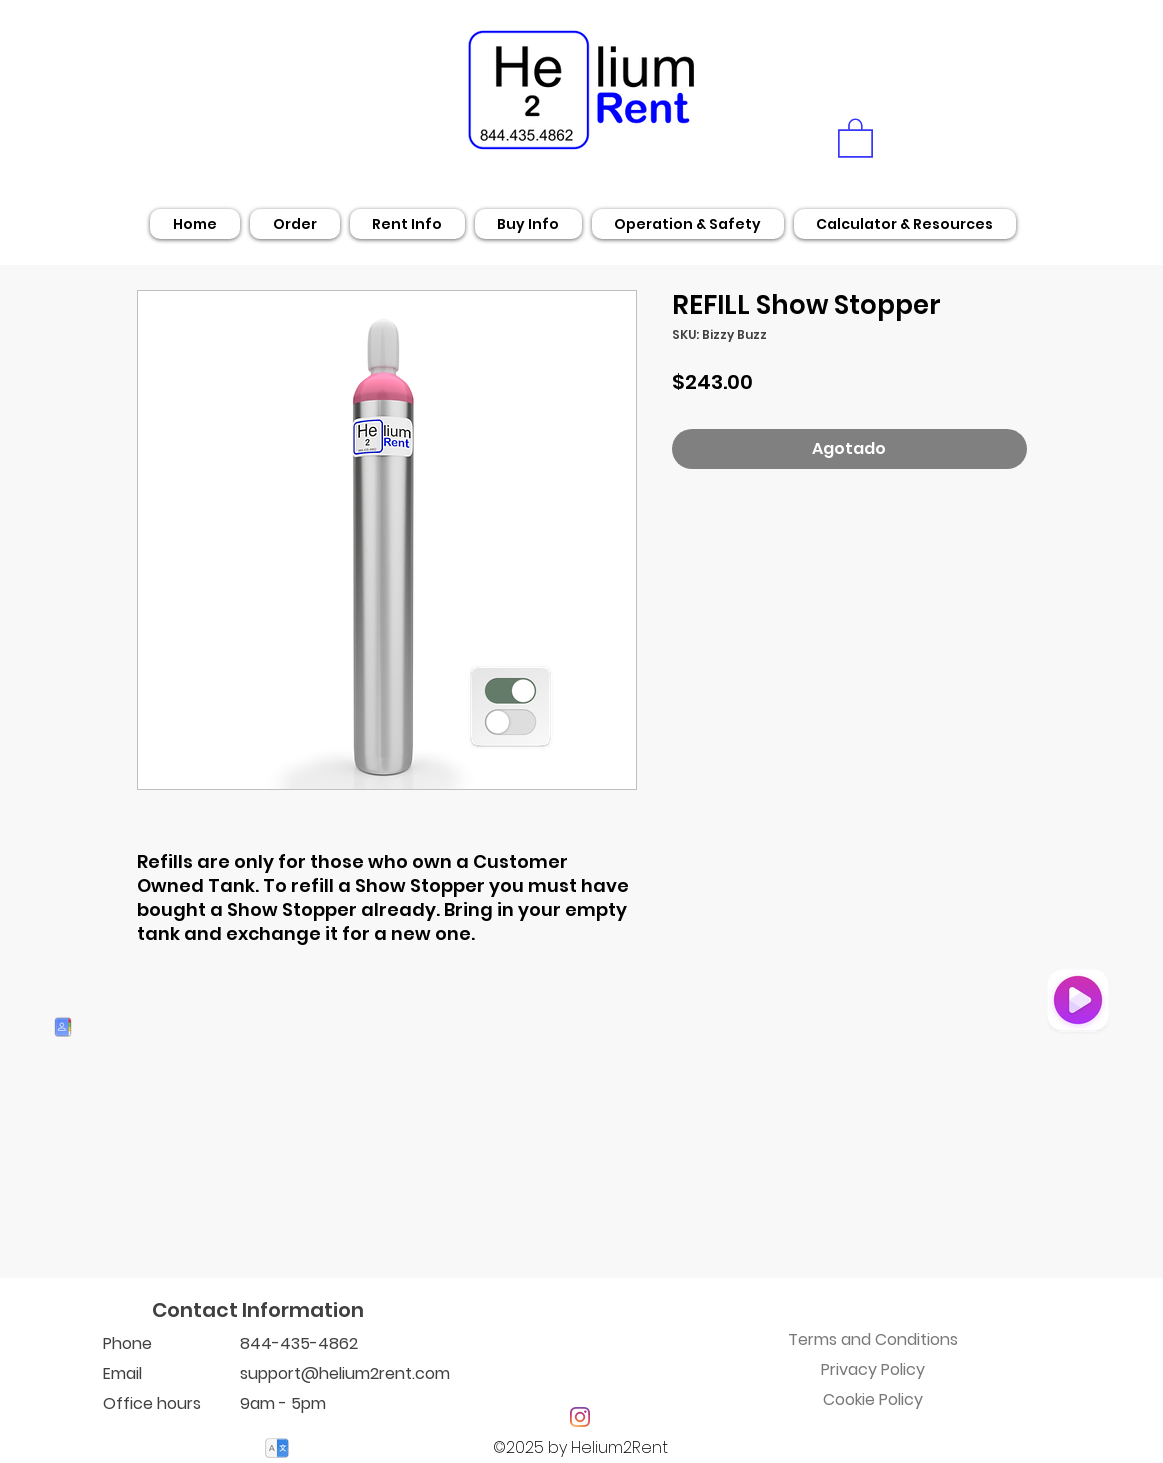  Describe the element at coordinates (63, 1027) in the screenshot. I see `open the contacts app` at that location.